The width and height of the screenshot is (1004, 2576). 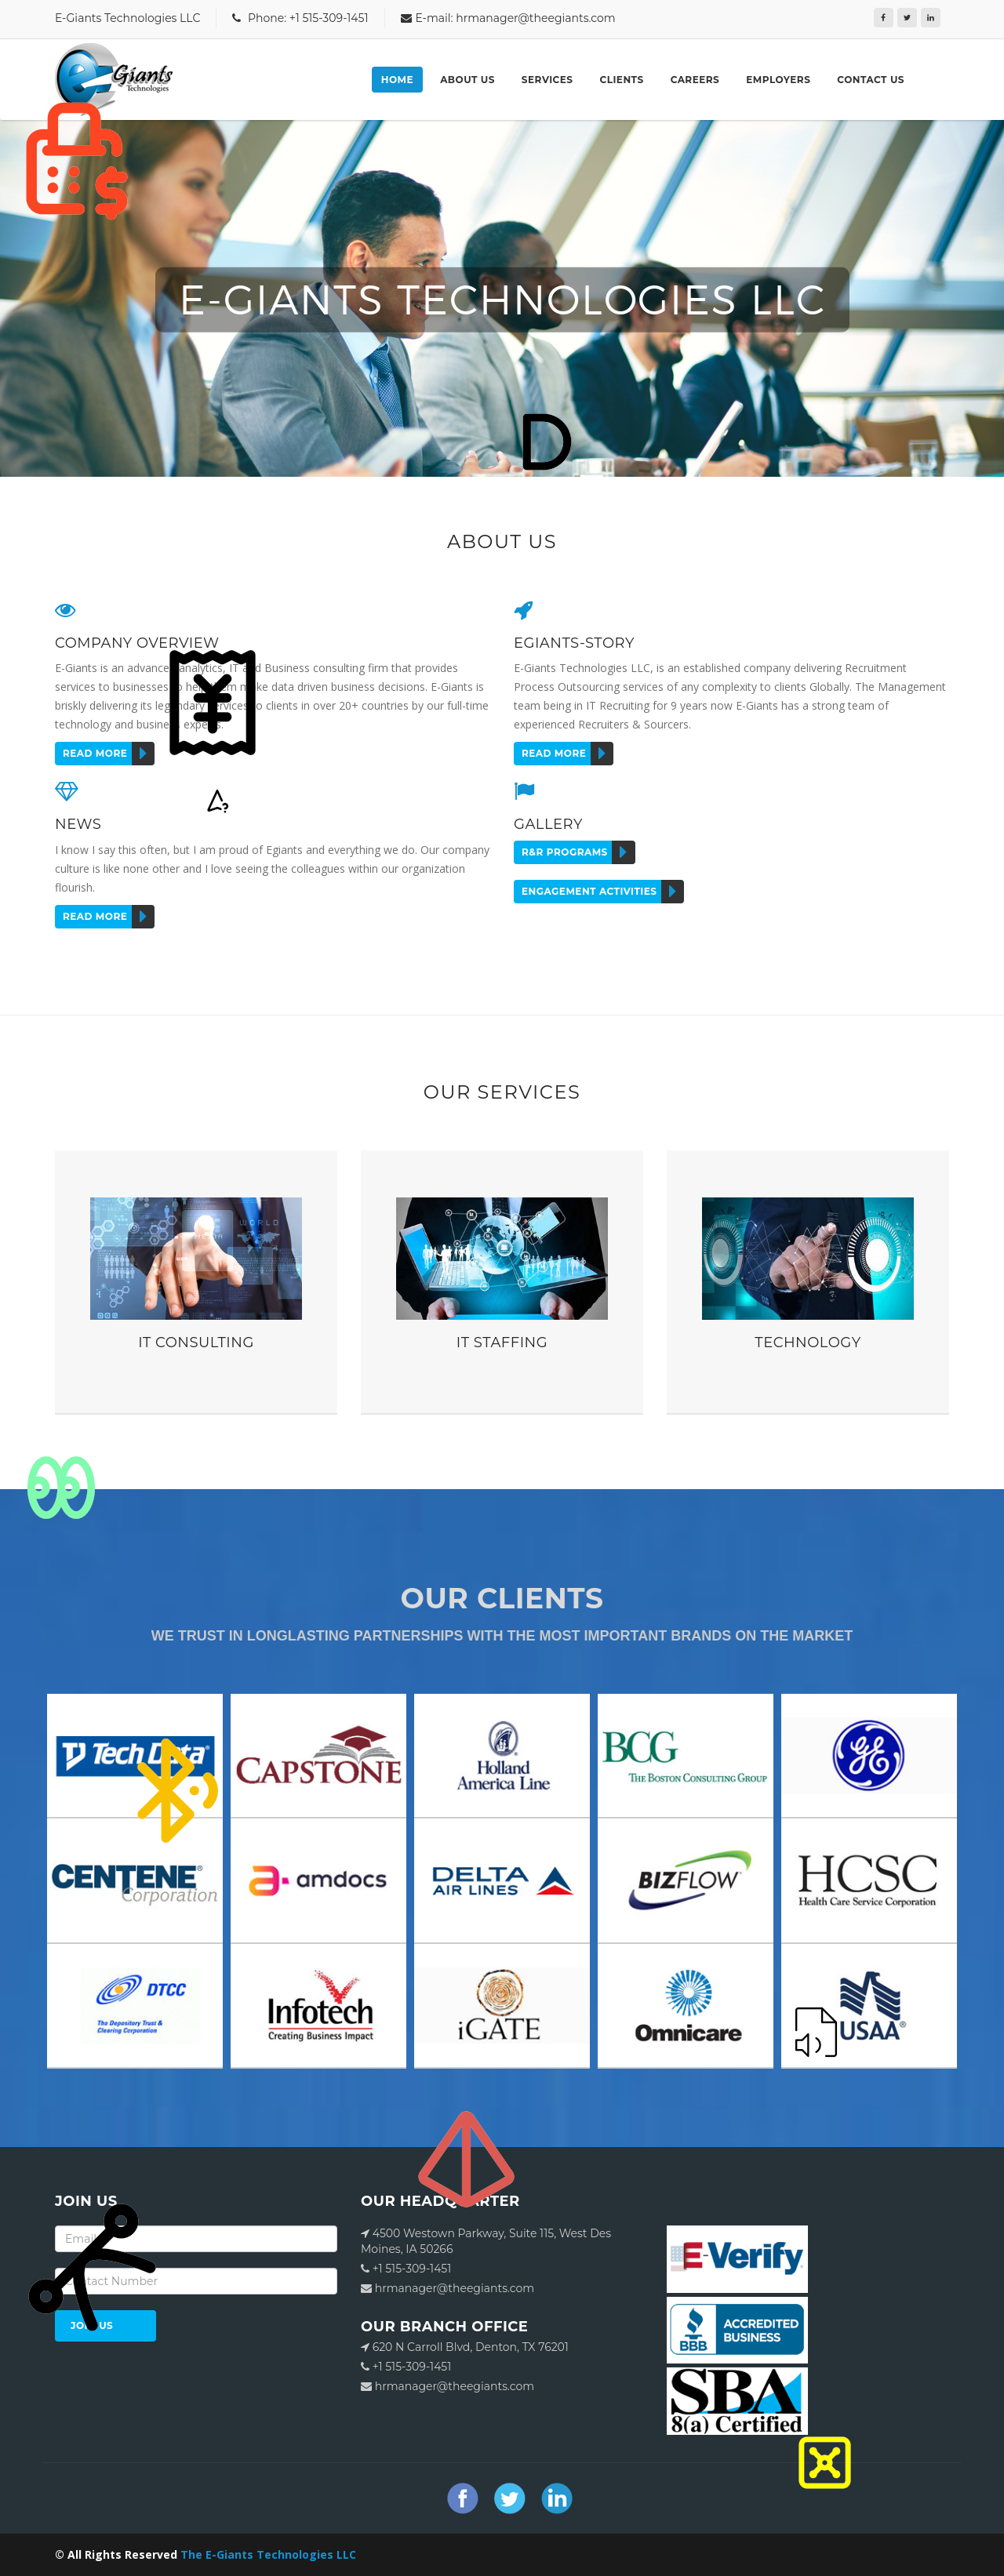 I want to click on open an audio file, so click(x=816, y=2032).